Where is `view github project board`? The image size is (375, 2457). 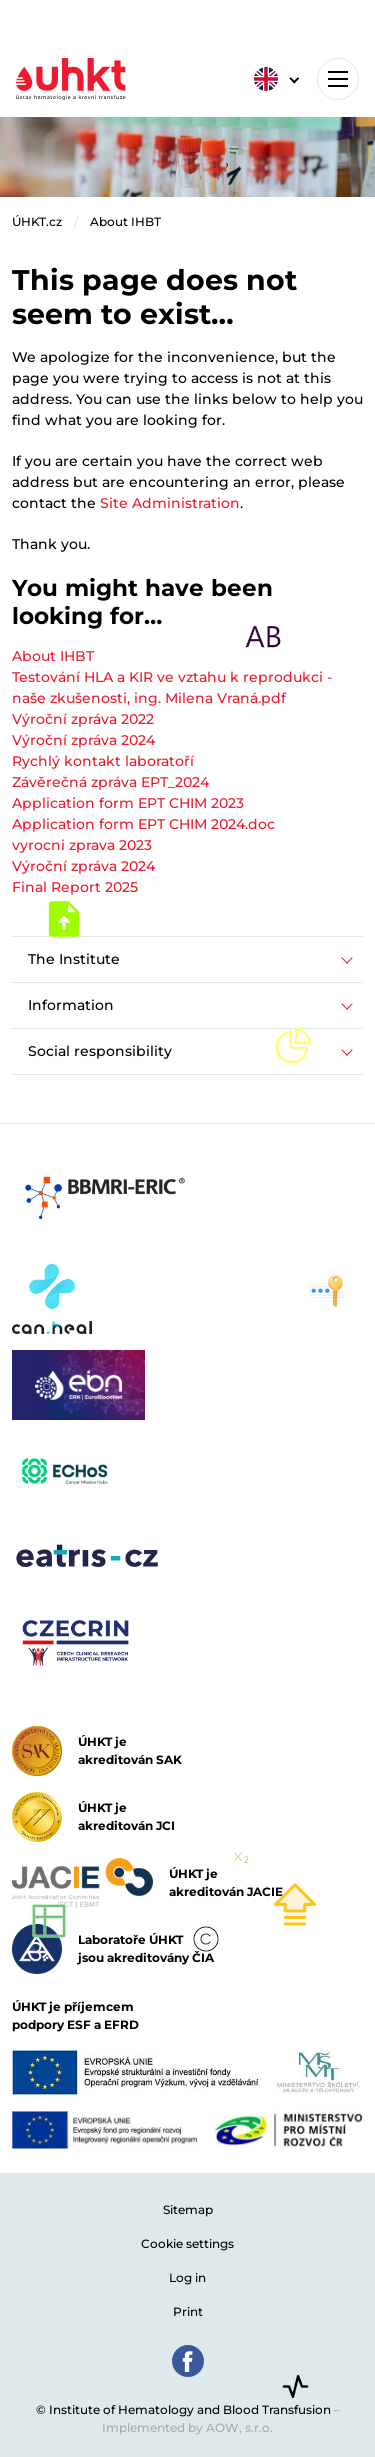 view github project board is located at coordinates (49, 1921).